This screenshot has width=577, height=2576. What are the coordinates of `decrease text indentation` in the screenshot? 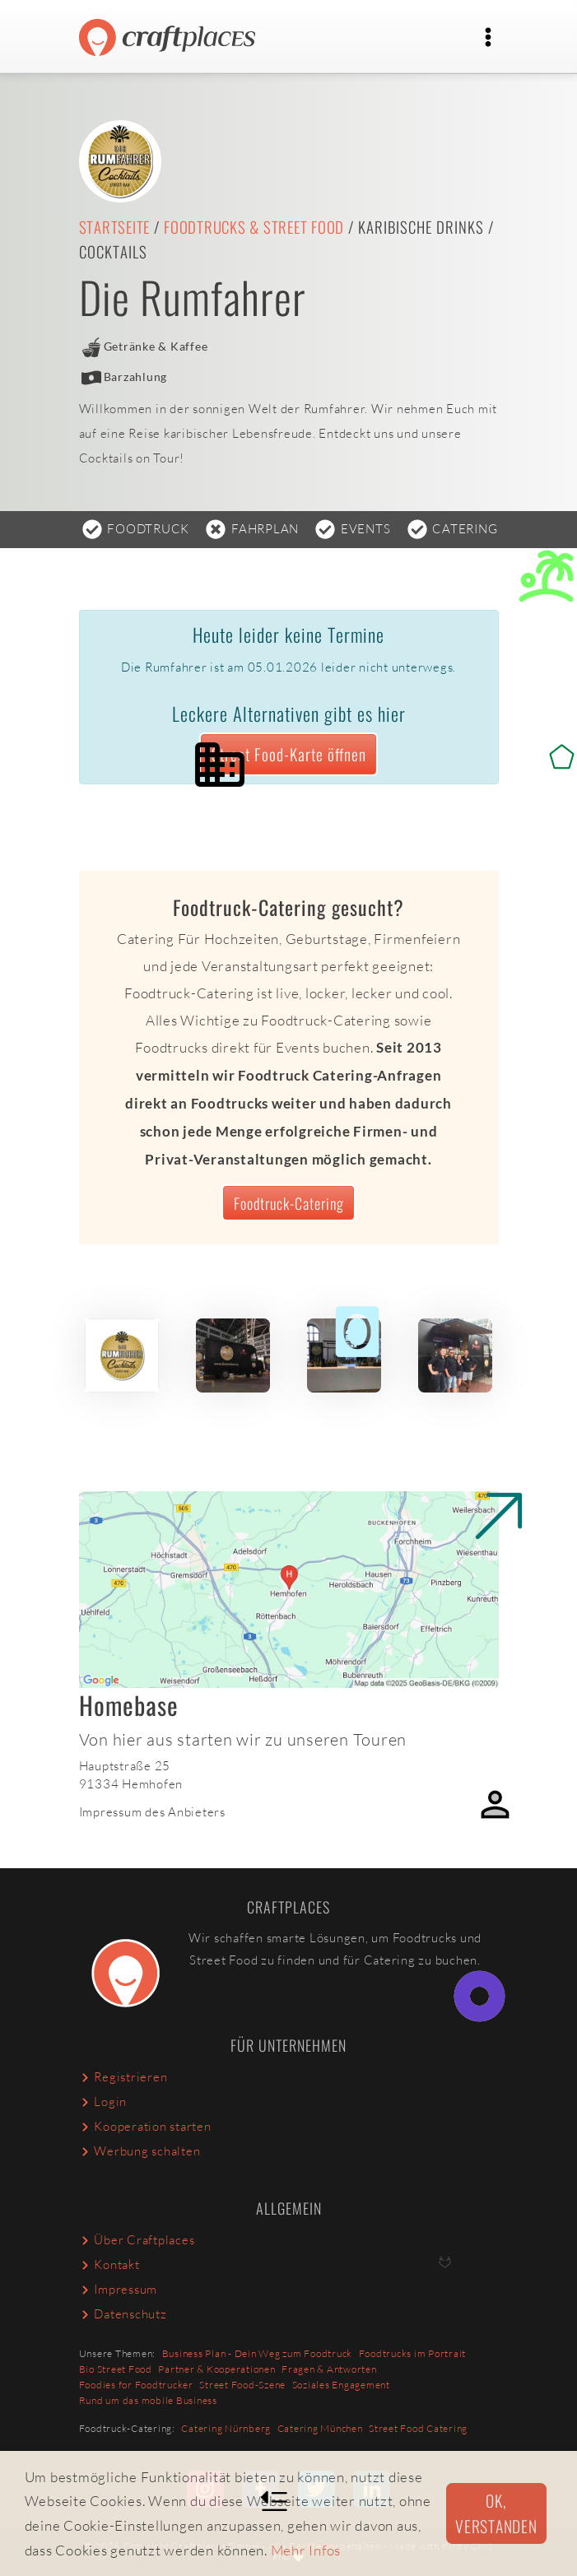 It's located at (274, 2501).